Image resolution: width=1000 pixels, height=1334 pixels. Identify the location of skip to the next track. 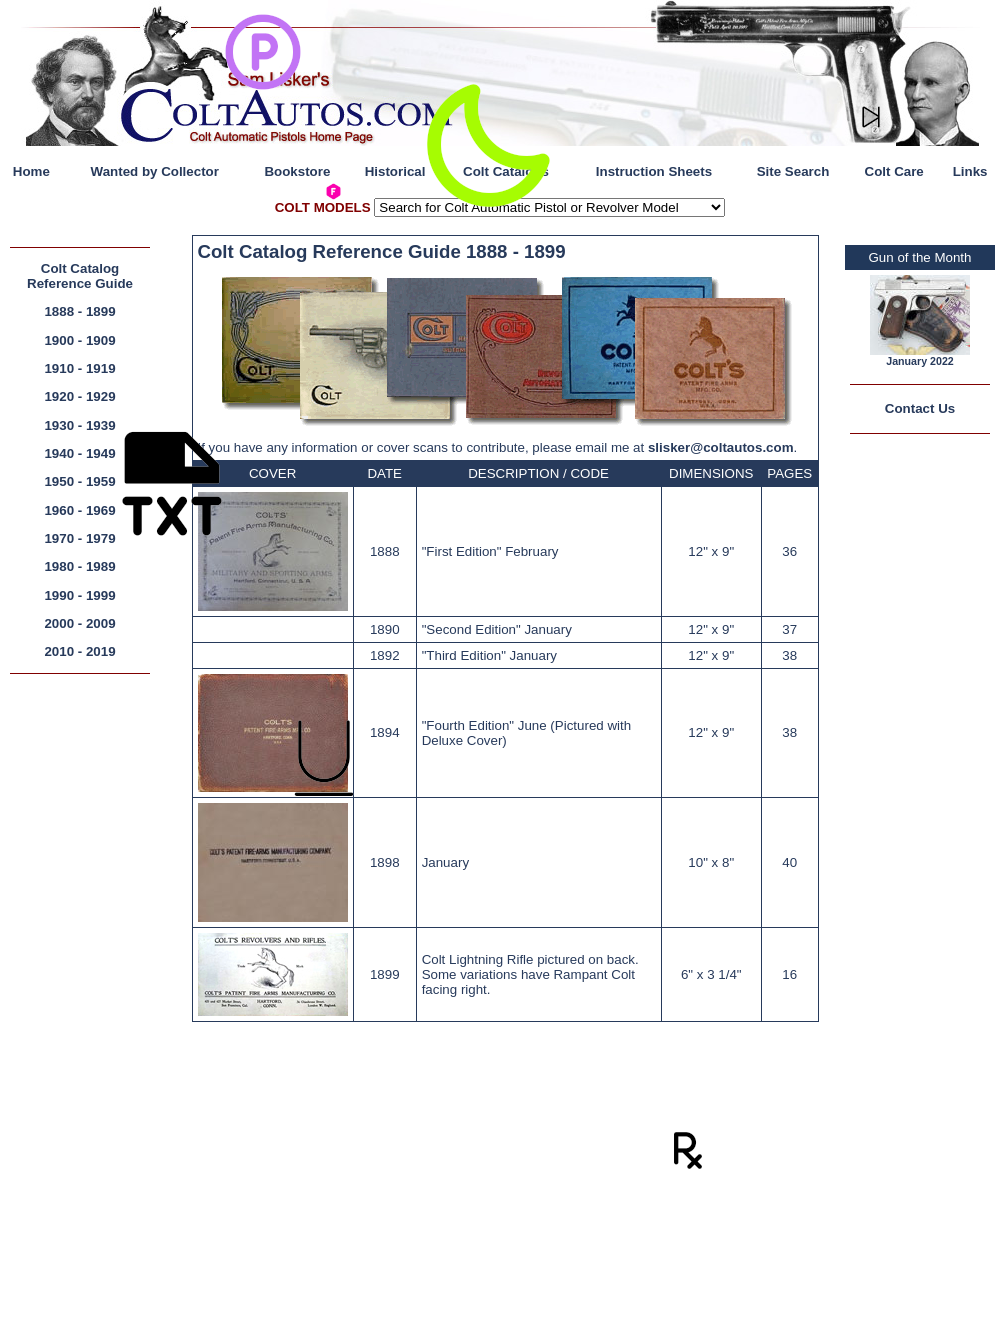
(871, 117).